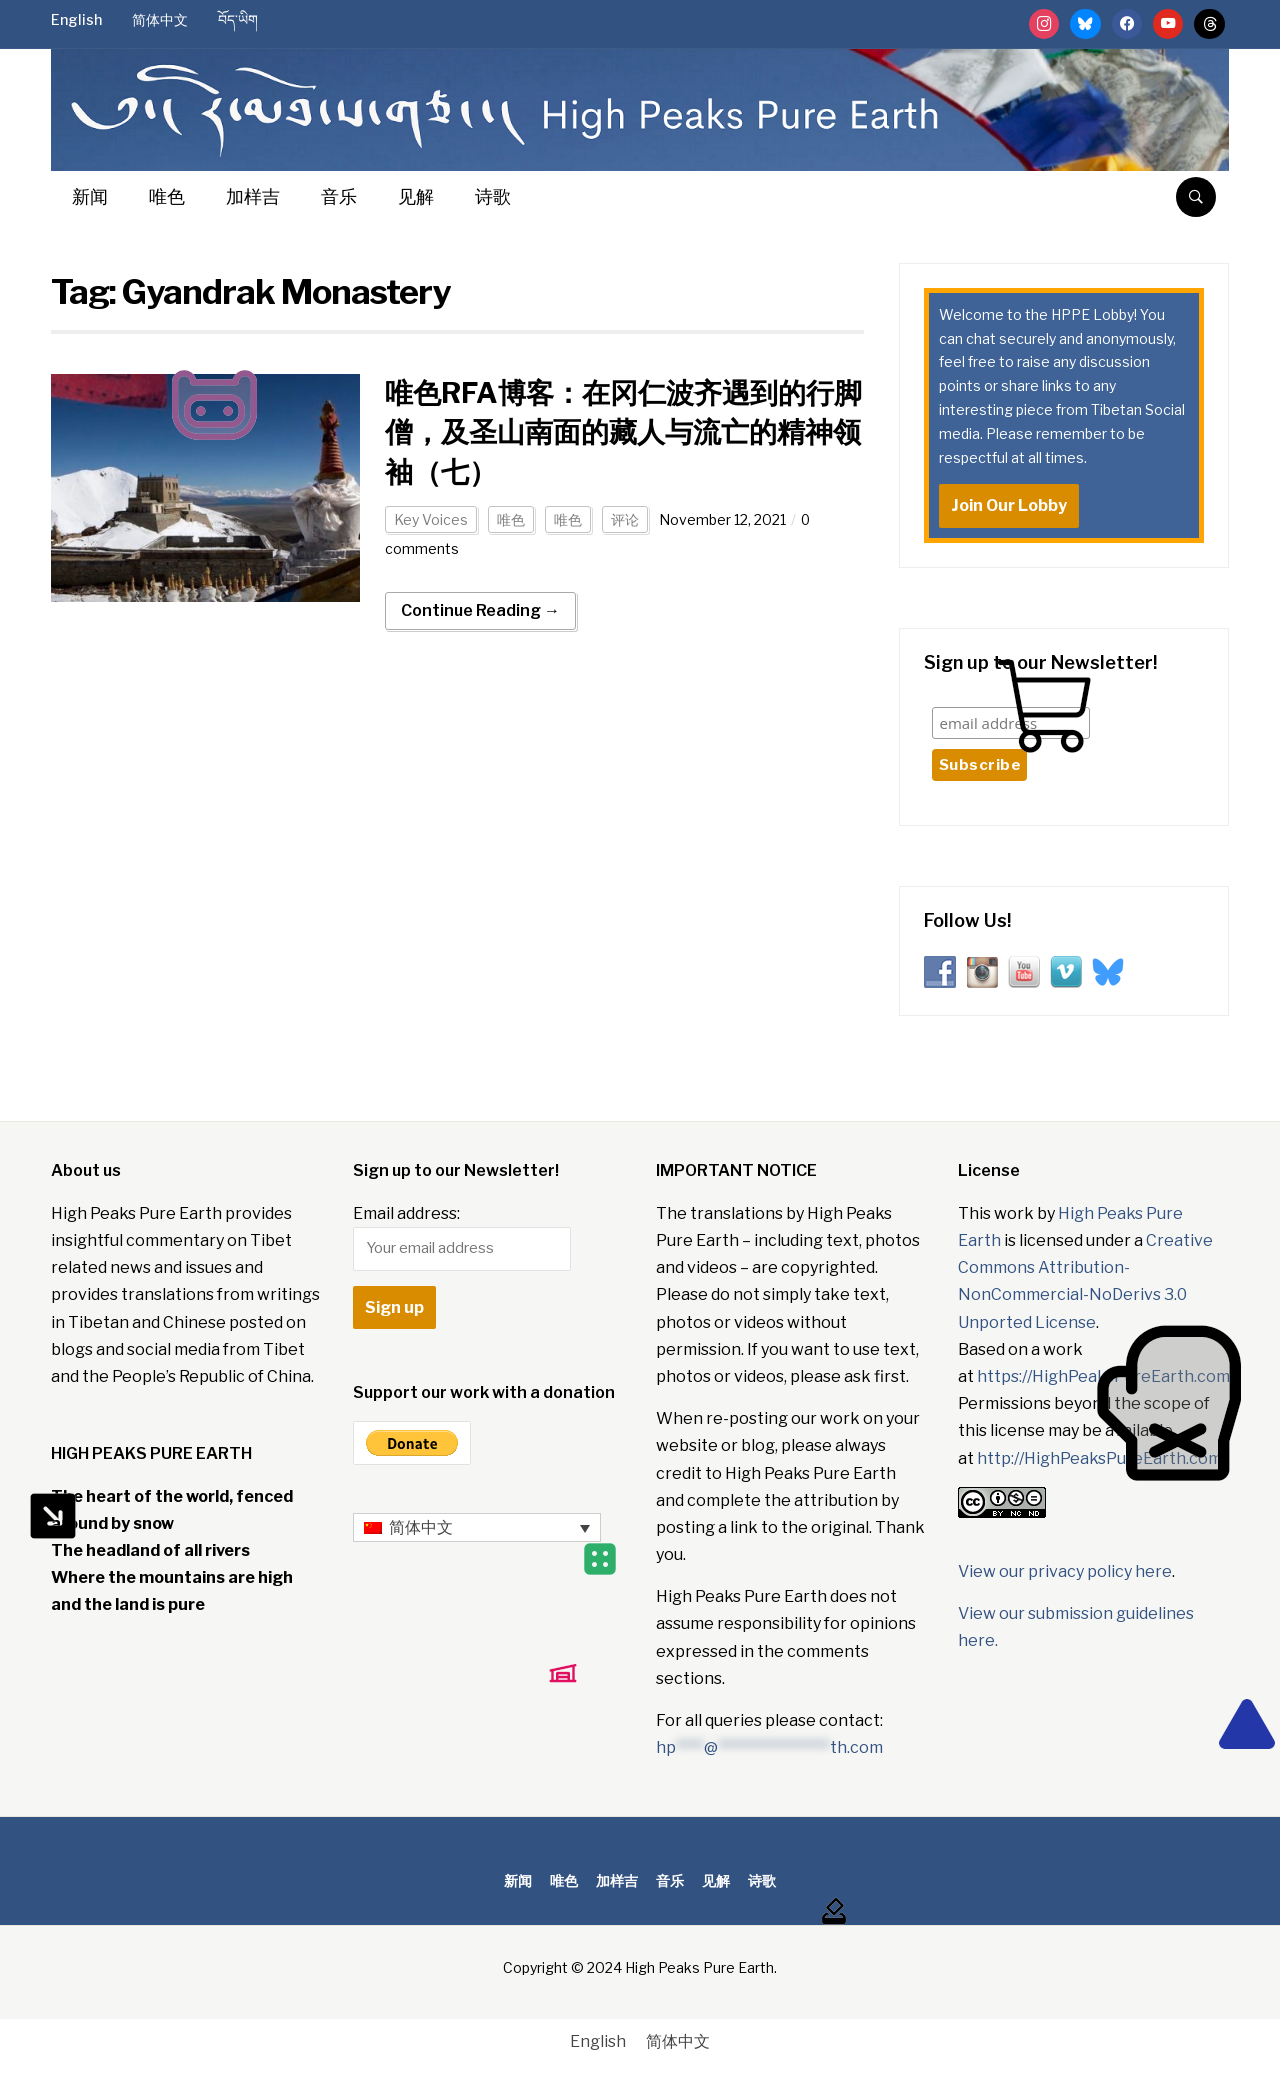  I want to click on finn the human character icon from adventure time, so click(214, 403).